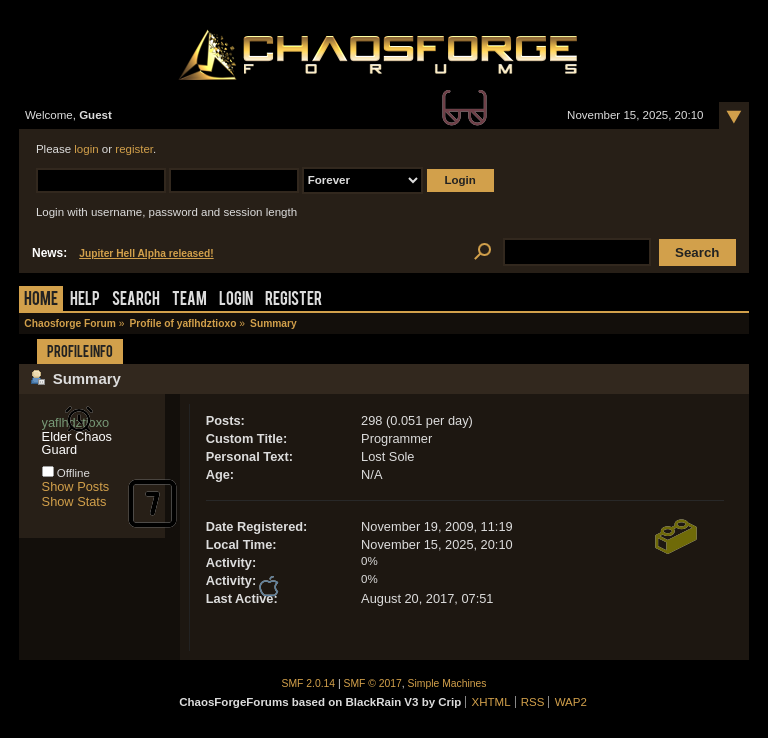  What do you see at coordinates (79, 419) in the screenshot?
I see `set or manage alarms` at bounding box center [79, 419].